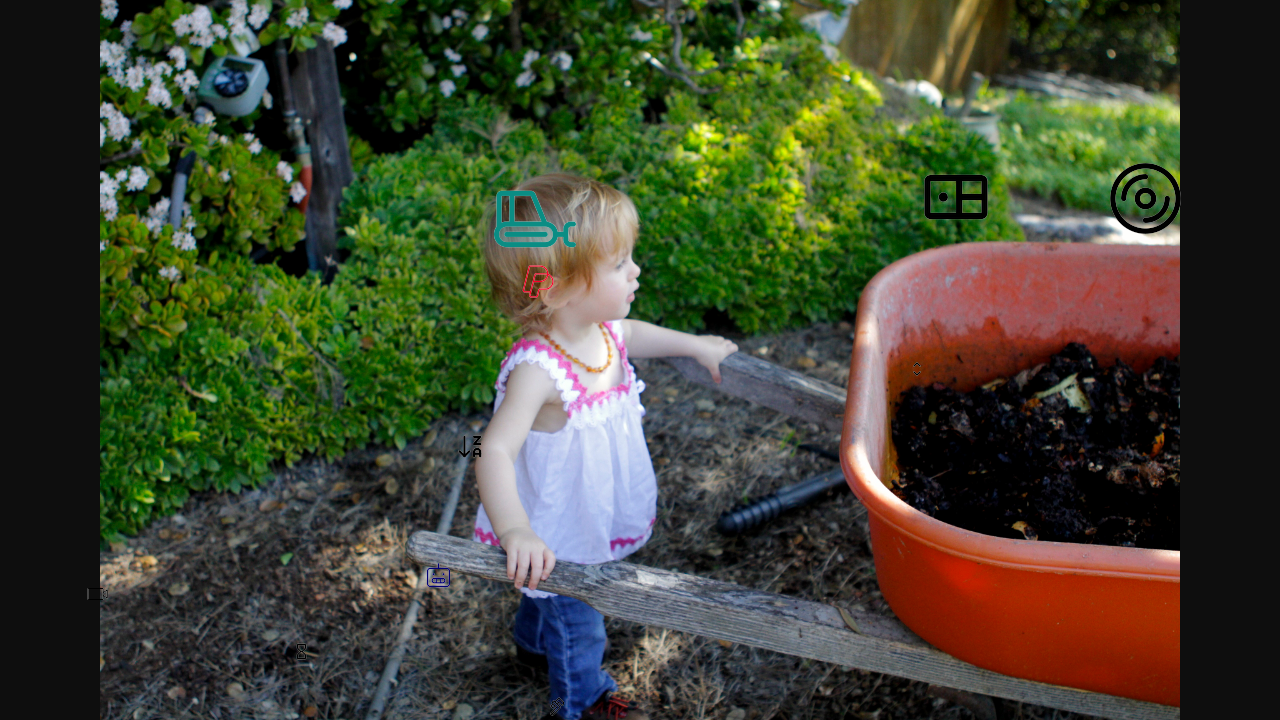 The width and height of the screenshot is (1280, 720). Describe the element at coordinates (917, 369) in the screenshot. I see `expand or collapse a dropdown menu` at that location.